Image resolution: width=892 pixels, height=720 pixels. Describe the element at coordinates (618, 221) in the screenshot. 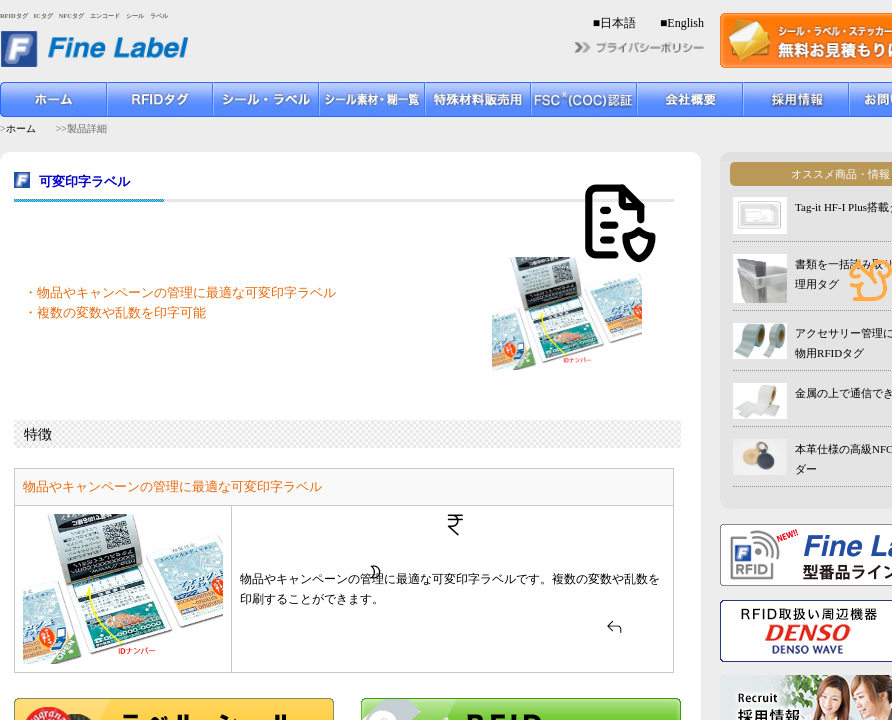

I see `view protected or secure document` at that location.